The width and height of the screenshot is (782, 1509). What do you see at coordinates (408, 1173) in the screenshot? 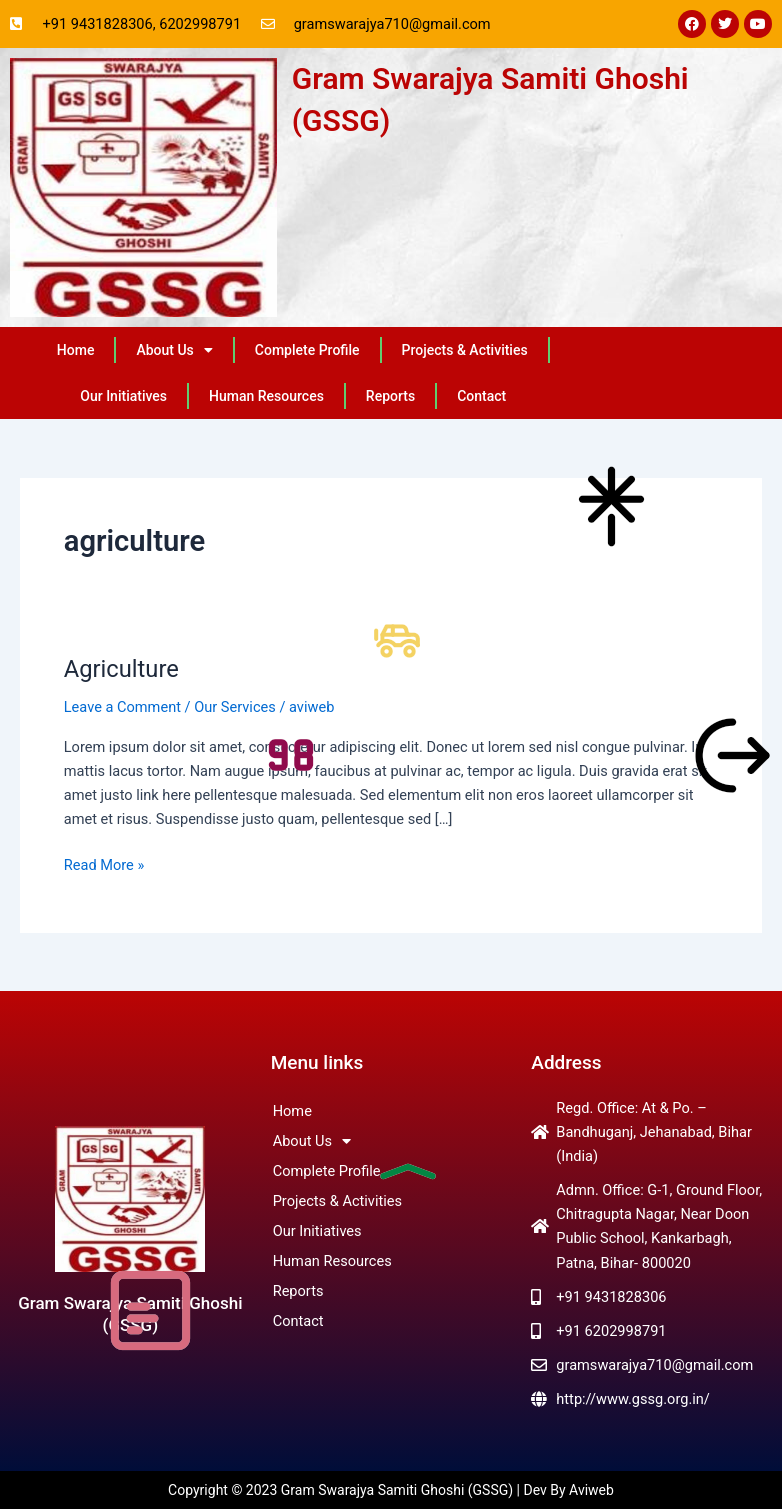
I see `collapse or minimize a section` at bounding box center [408, 1173].